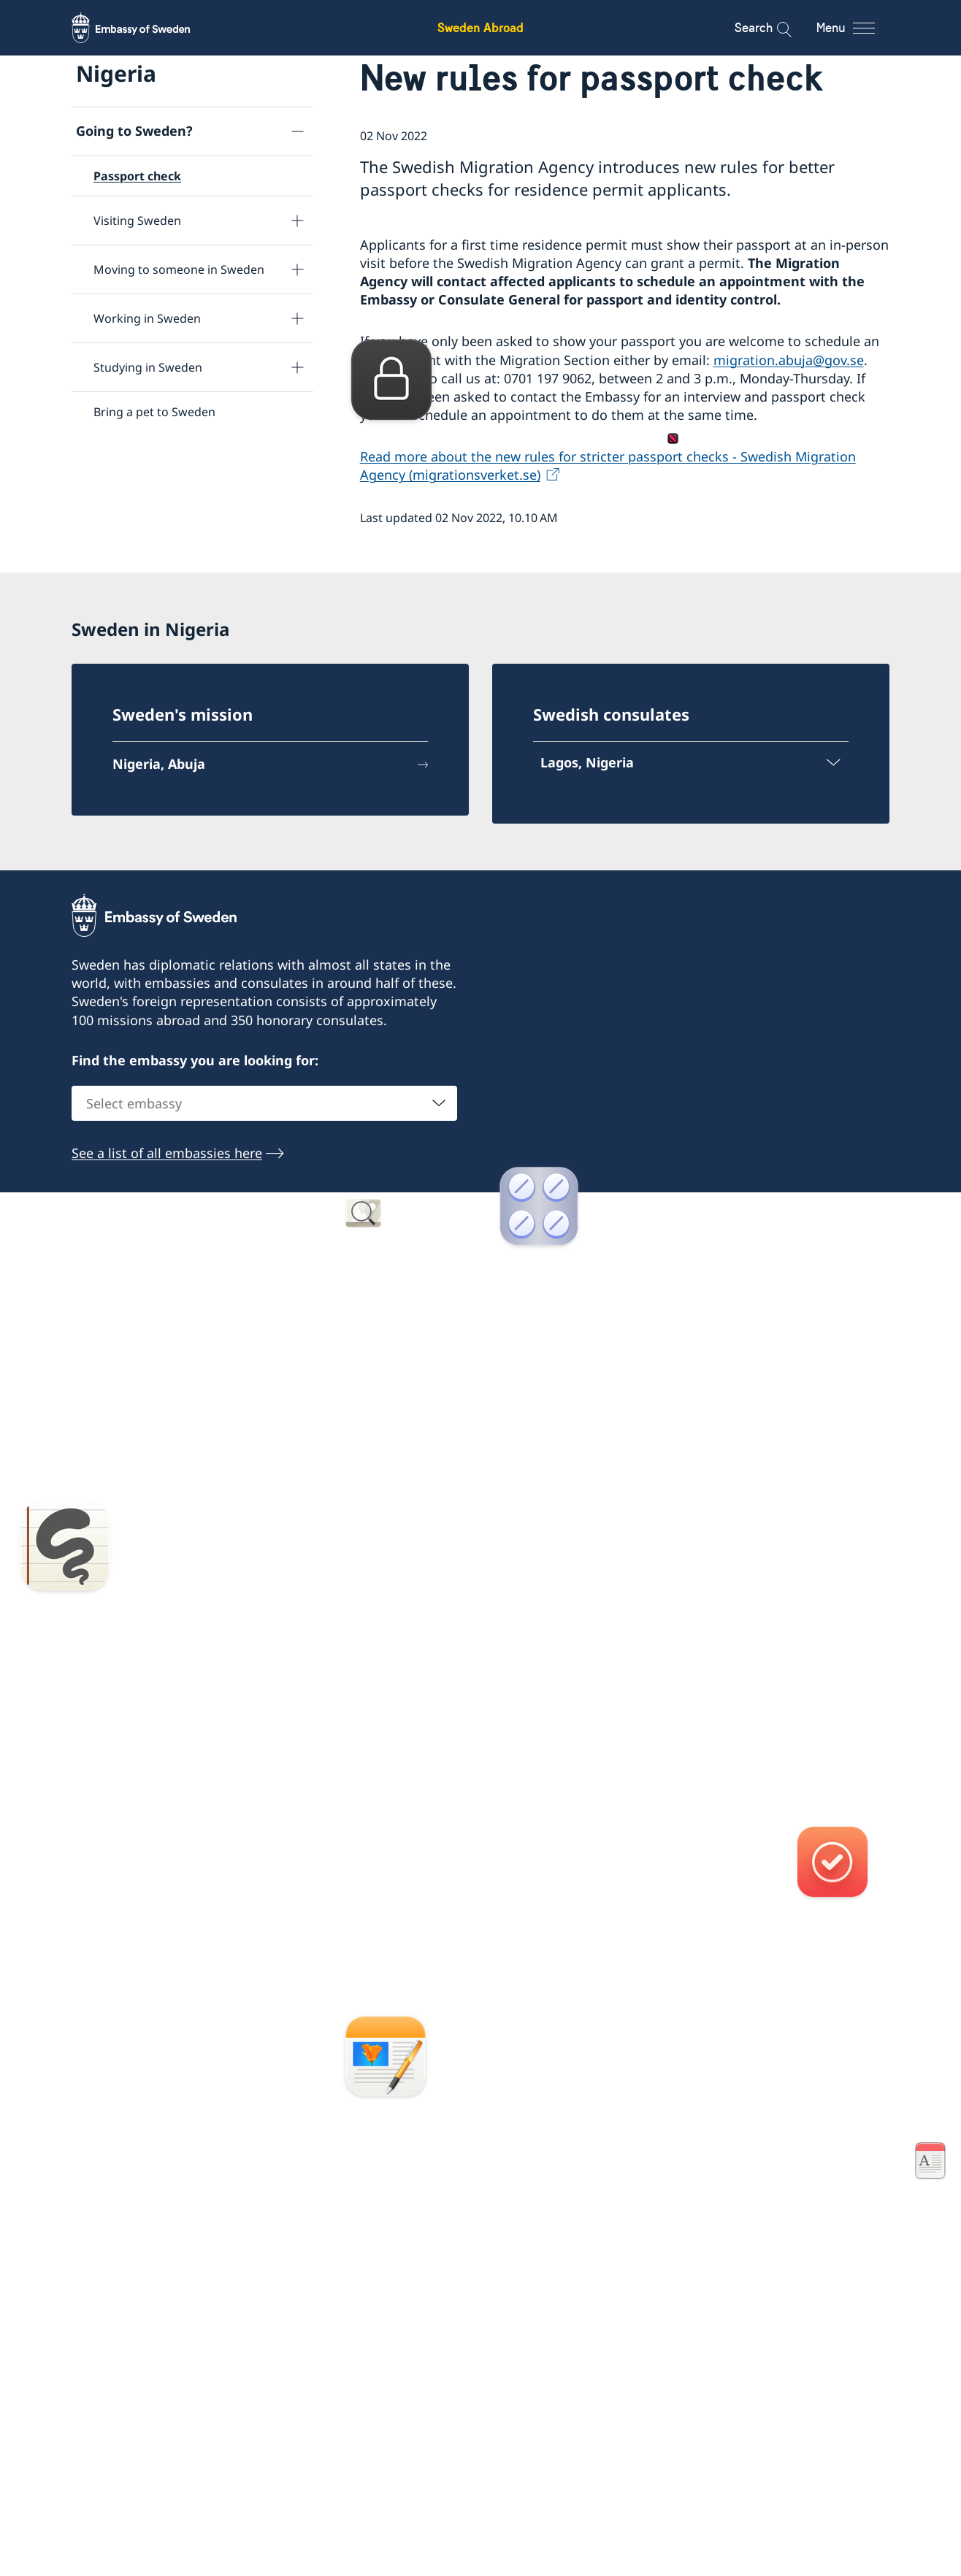 The image size is (961, 2576). What do you see at coordinates (386, 2056) in the screenshot?
I see `open calligrawords app` at bounding box center [386, 2056].